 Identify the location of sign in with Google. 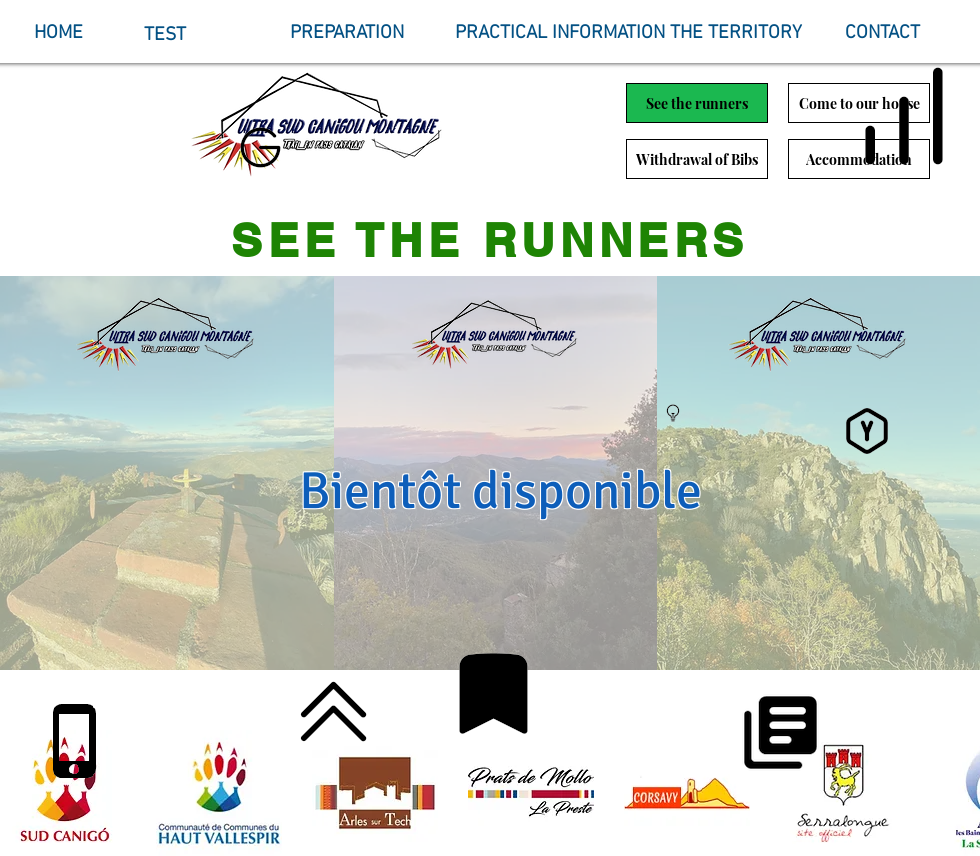
(260, 147).